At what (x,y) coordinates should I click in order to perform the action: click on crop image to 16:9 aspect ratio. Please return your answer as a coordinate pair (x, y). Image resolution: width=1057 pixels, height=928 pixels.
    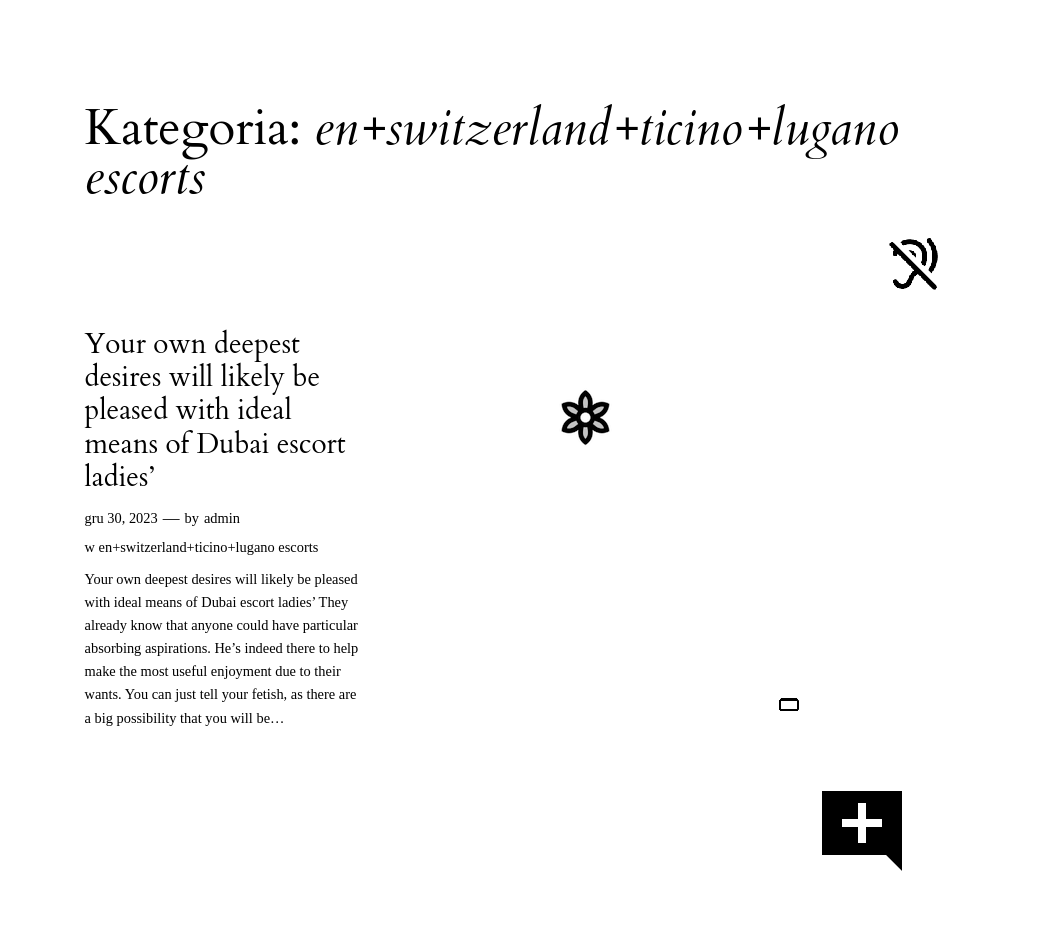
    Looking at the image, I should click on (789, 705).